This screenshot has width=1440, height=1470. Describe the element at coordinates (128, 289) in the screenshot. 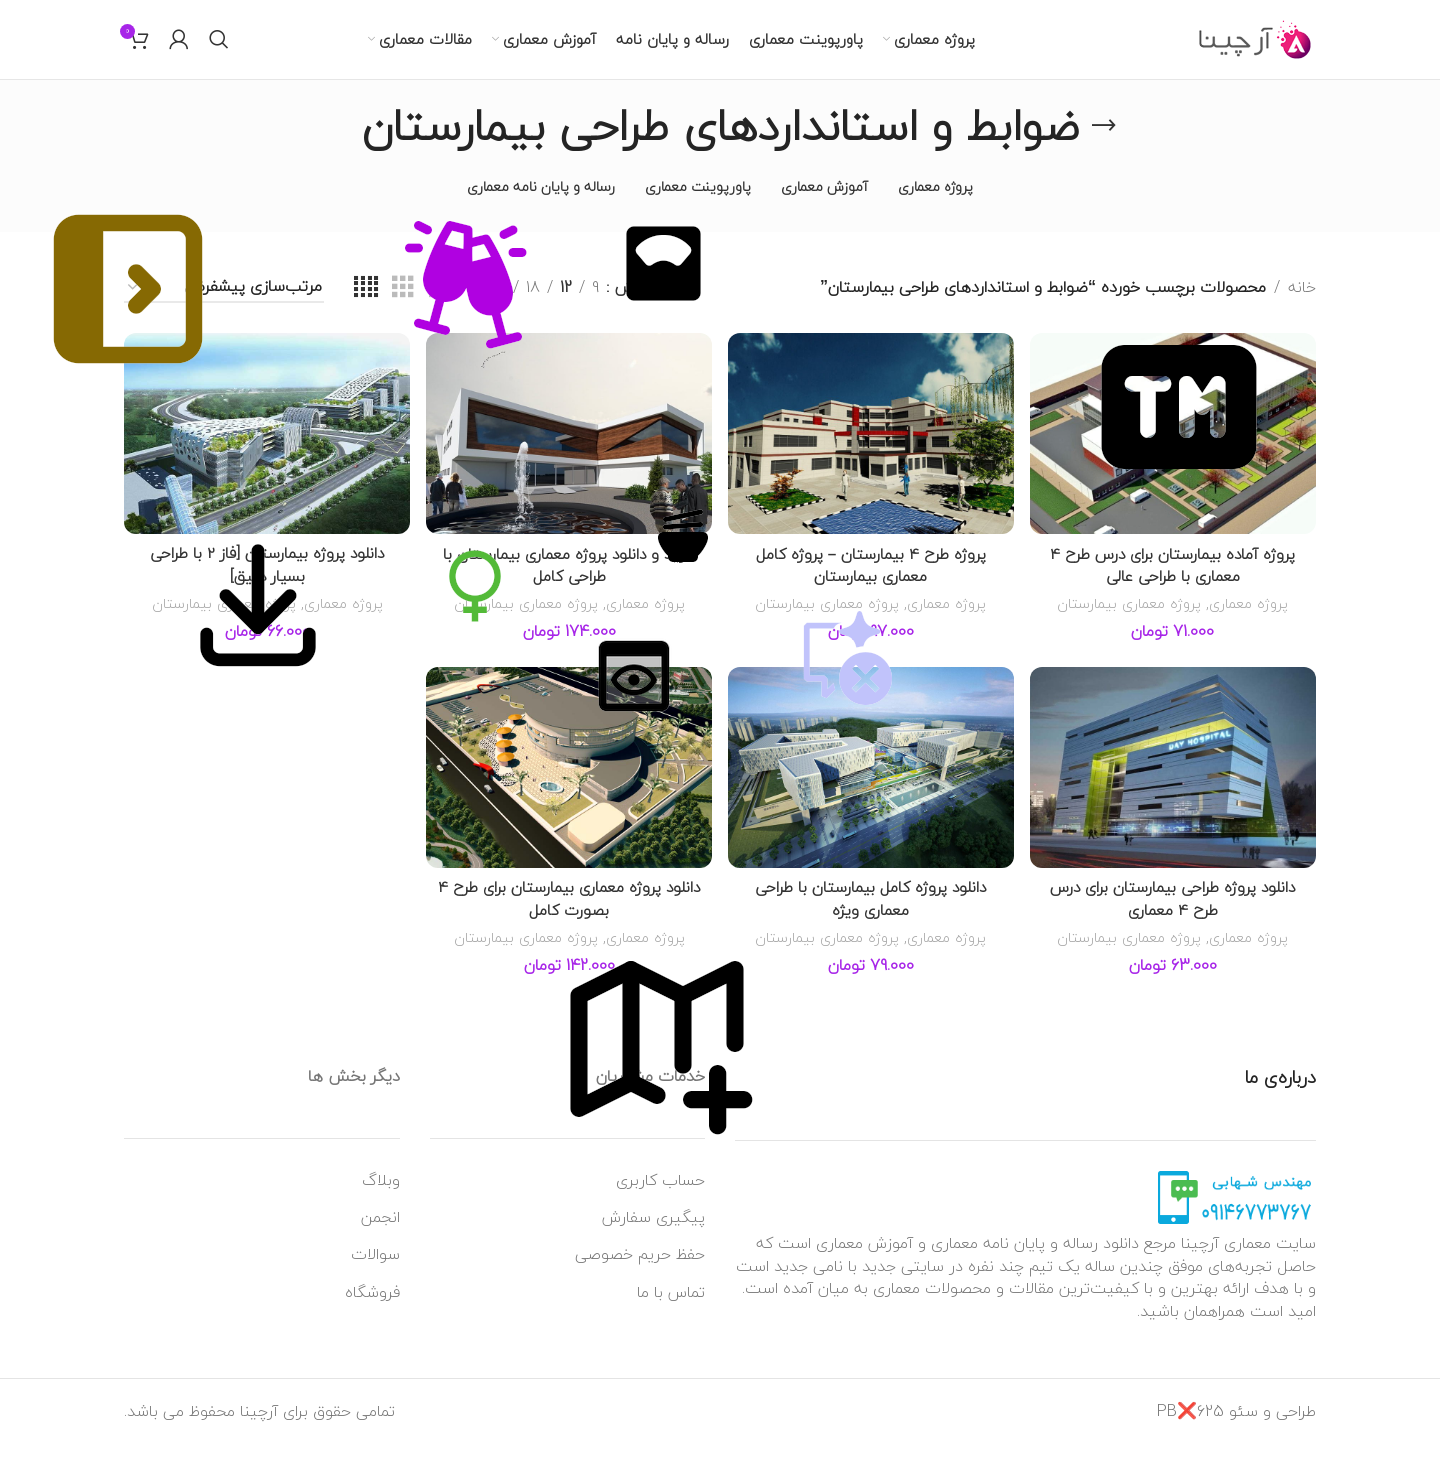

I see `expand the left sidebar` at that location.